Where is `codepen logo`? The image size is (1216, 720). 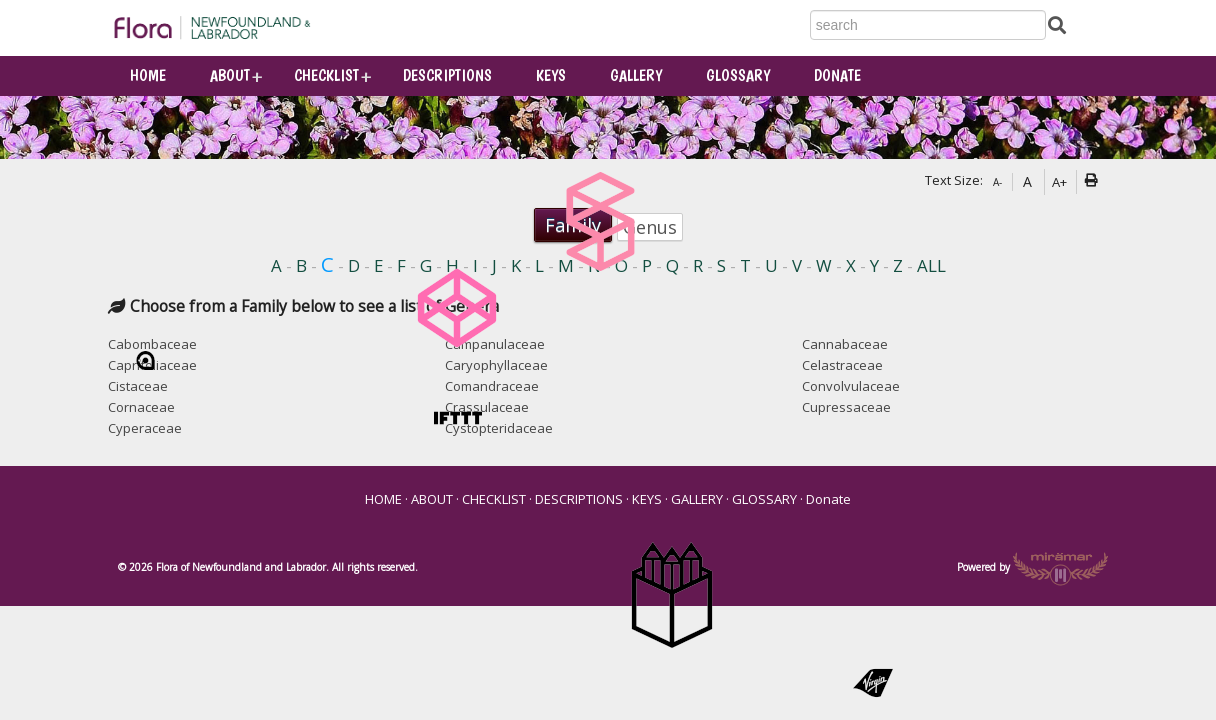
codepen logo is located at coordinates (457, 308).